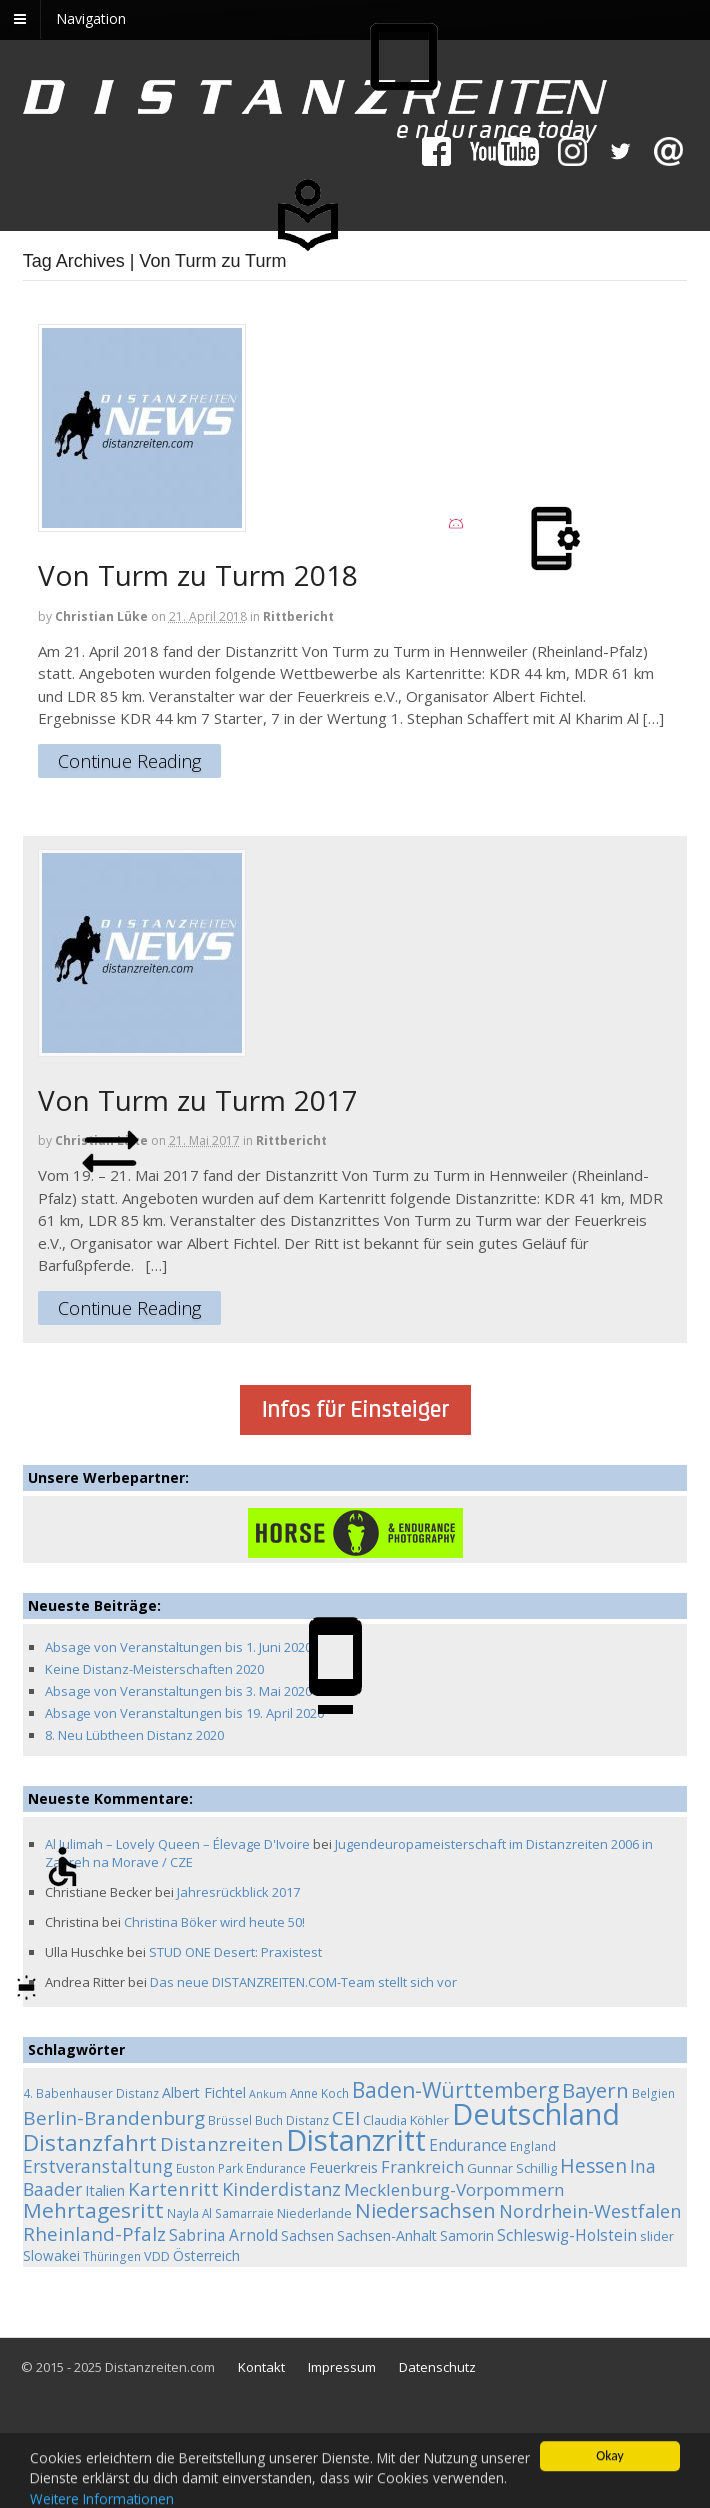 The height and width of the screenshot is (2508, 710). I want to click on indicates wheelchair accessibility, so click(62, 1866).